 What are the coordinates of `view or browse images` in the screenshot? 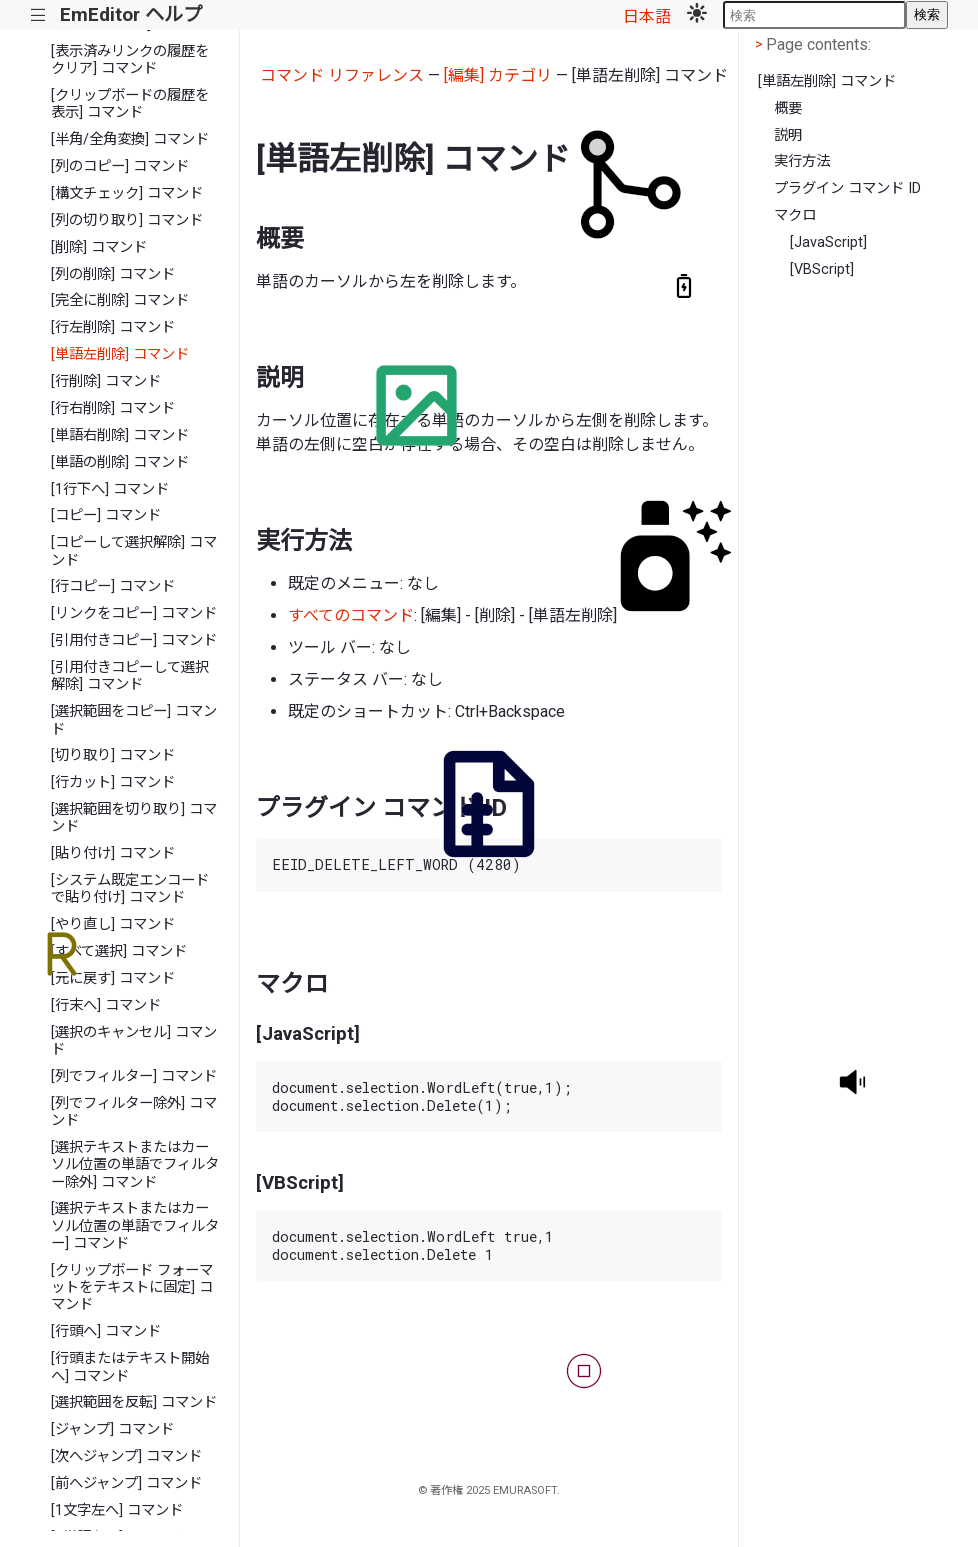 It's located at (416, 405).